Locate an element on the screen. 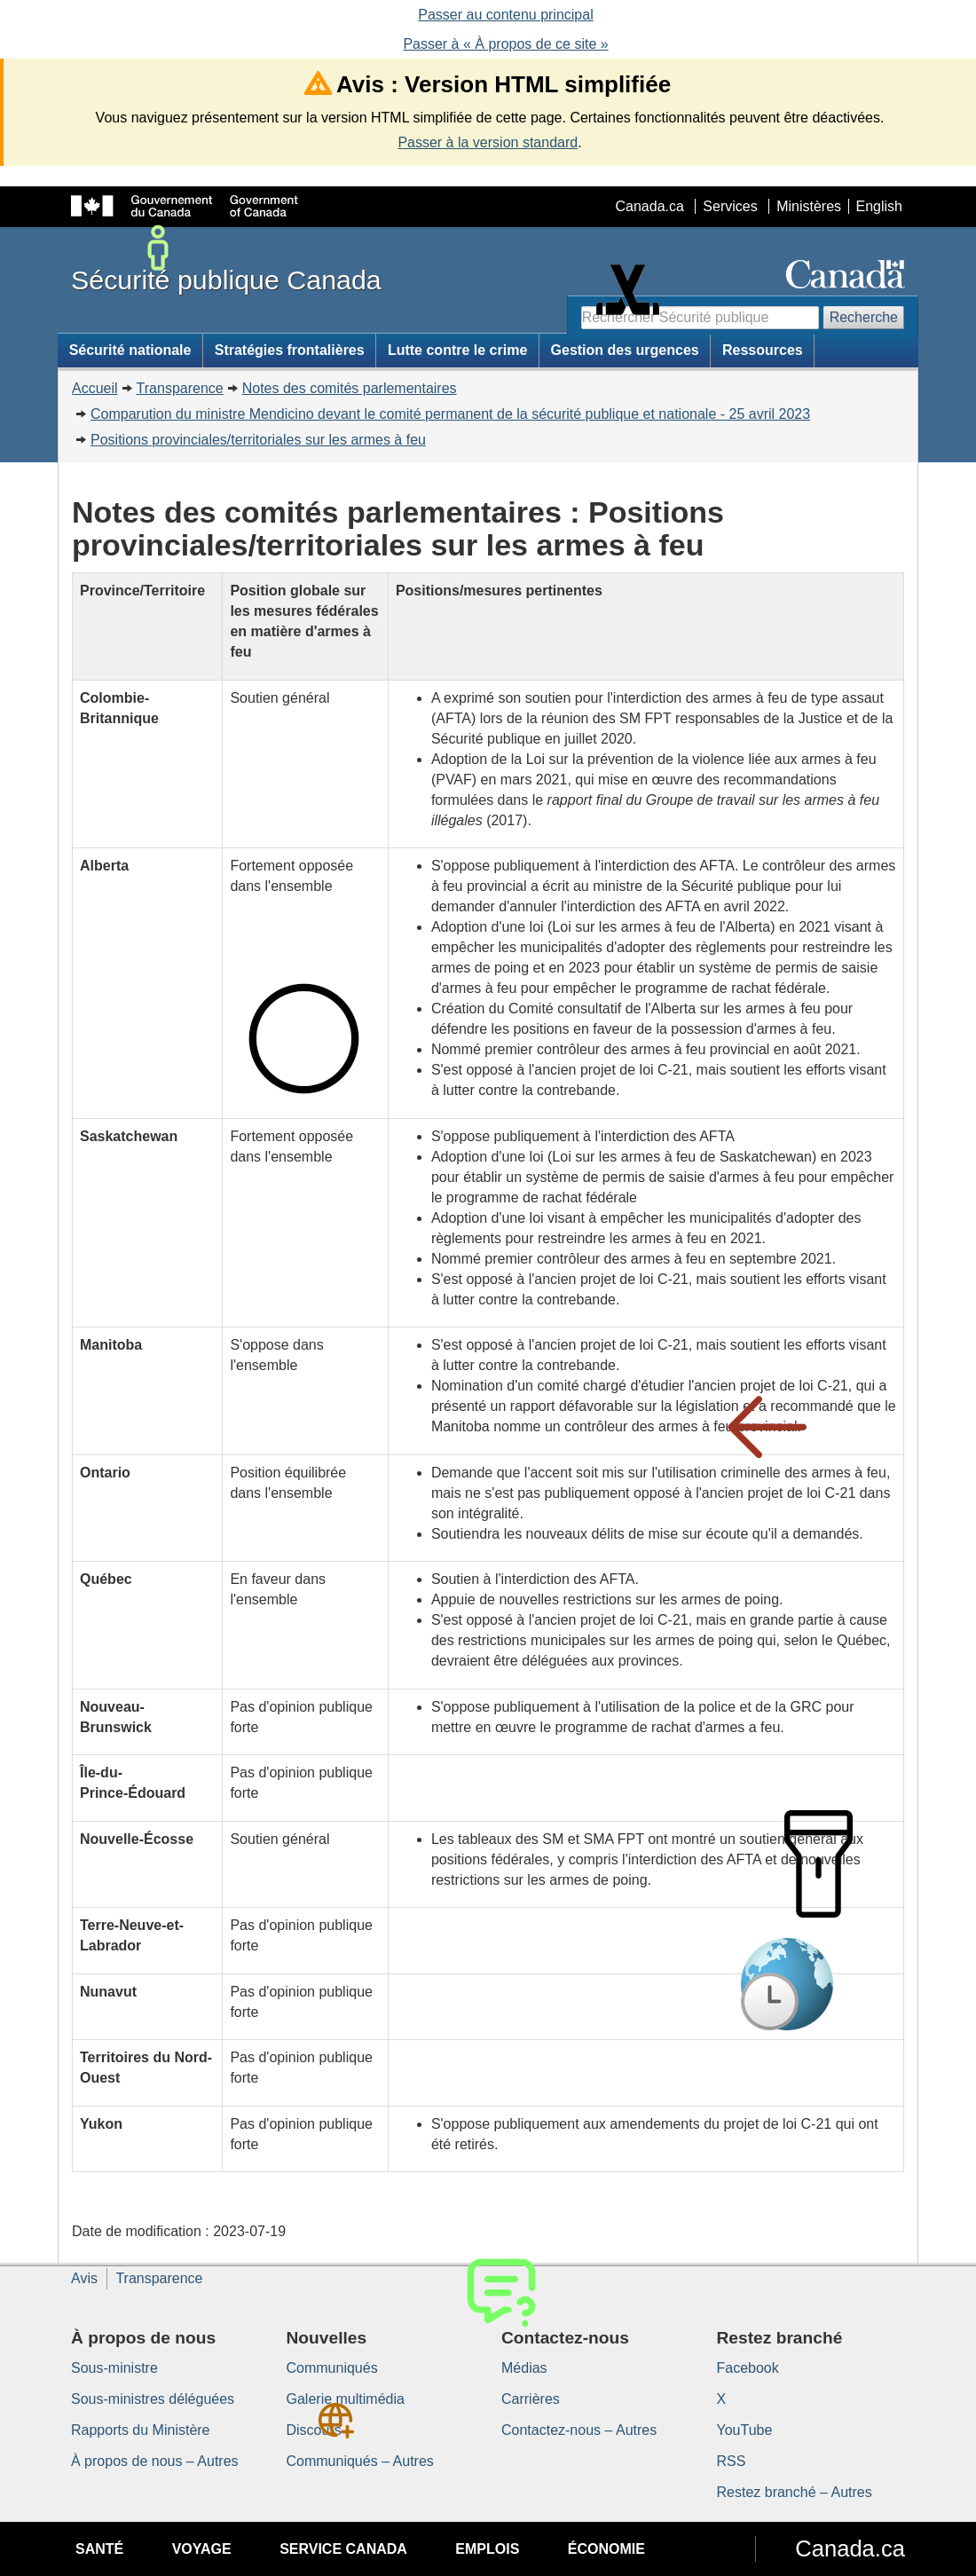 This screenshot has height=2576, width=976. add a new language or region is located at coordinates (335, 2420).